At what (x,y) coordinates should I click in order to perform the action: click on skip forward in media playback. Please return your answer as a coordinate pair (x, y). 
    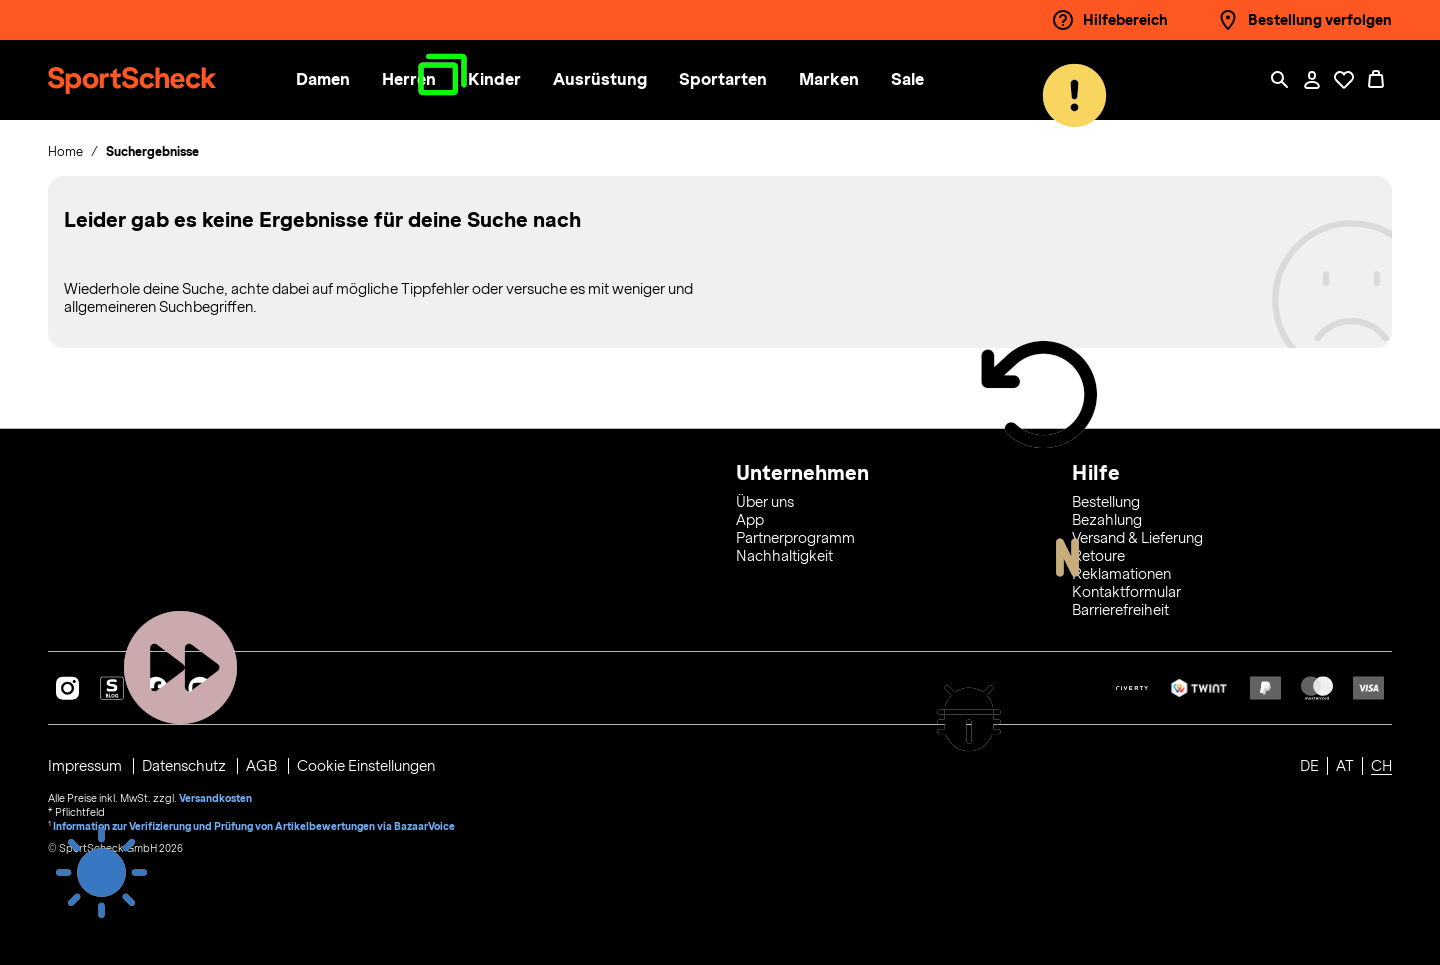
    Looking at the image, I should click on (180, 667).